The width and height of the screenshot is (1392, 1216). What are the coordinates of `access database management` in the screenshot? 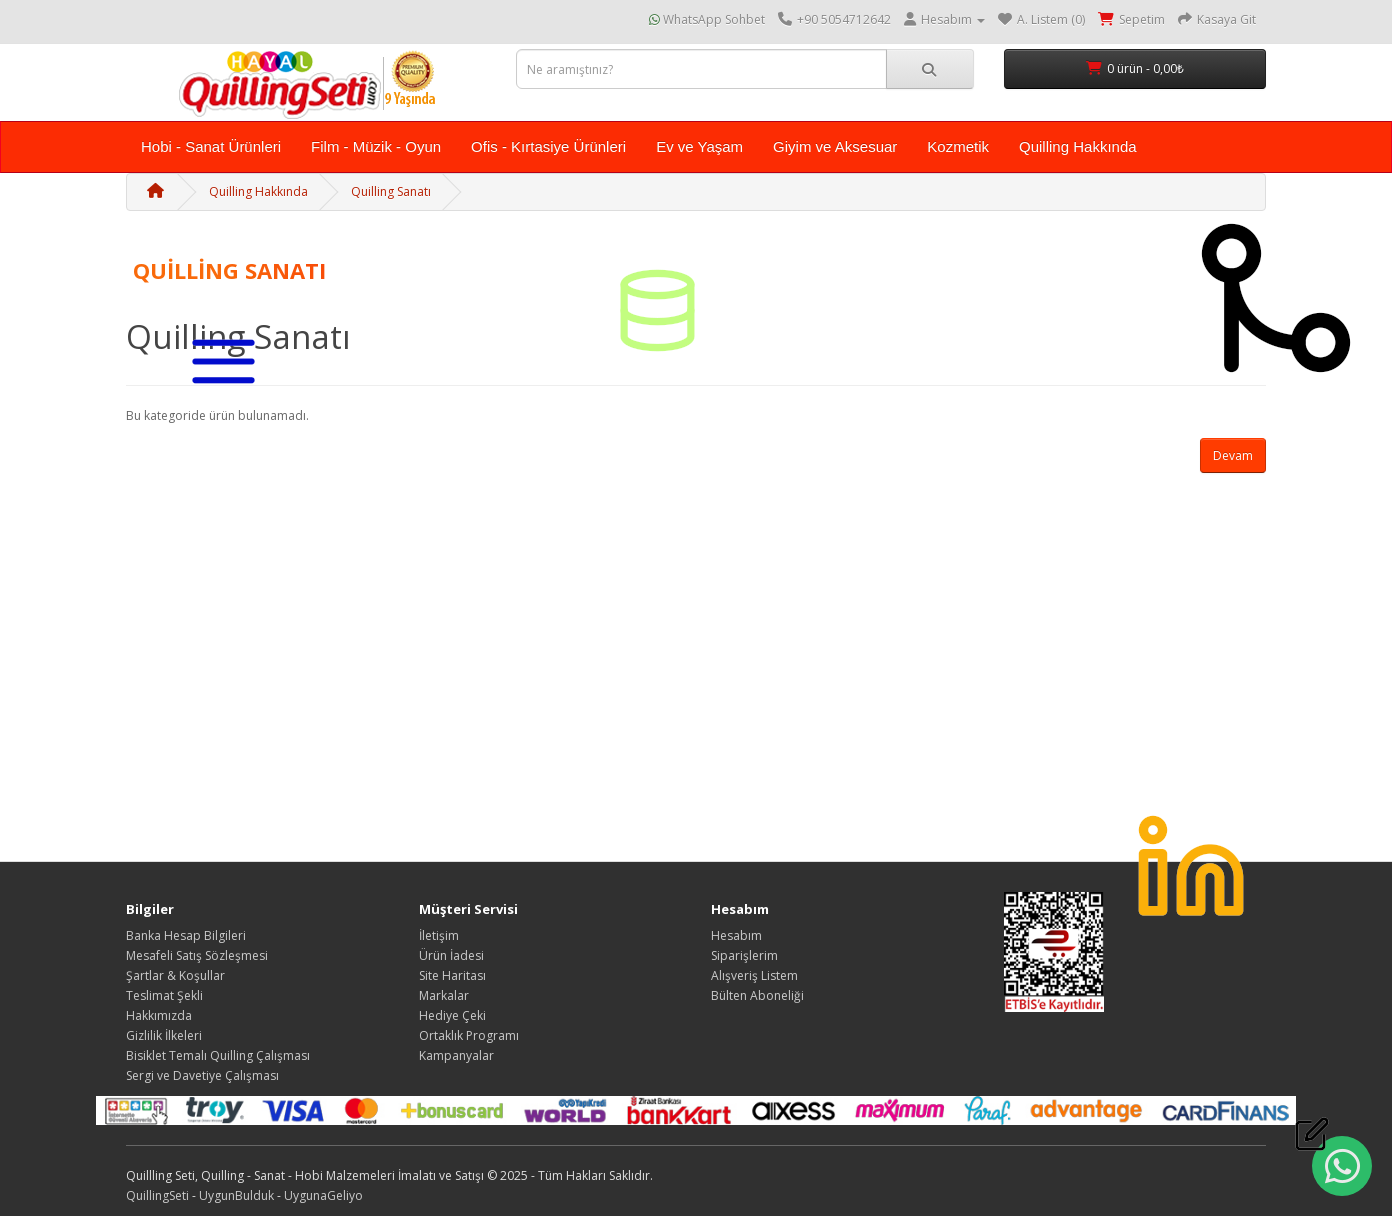 It's located at (657, 310).